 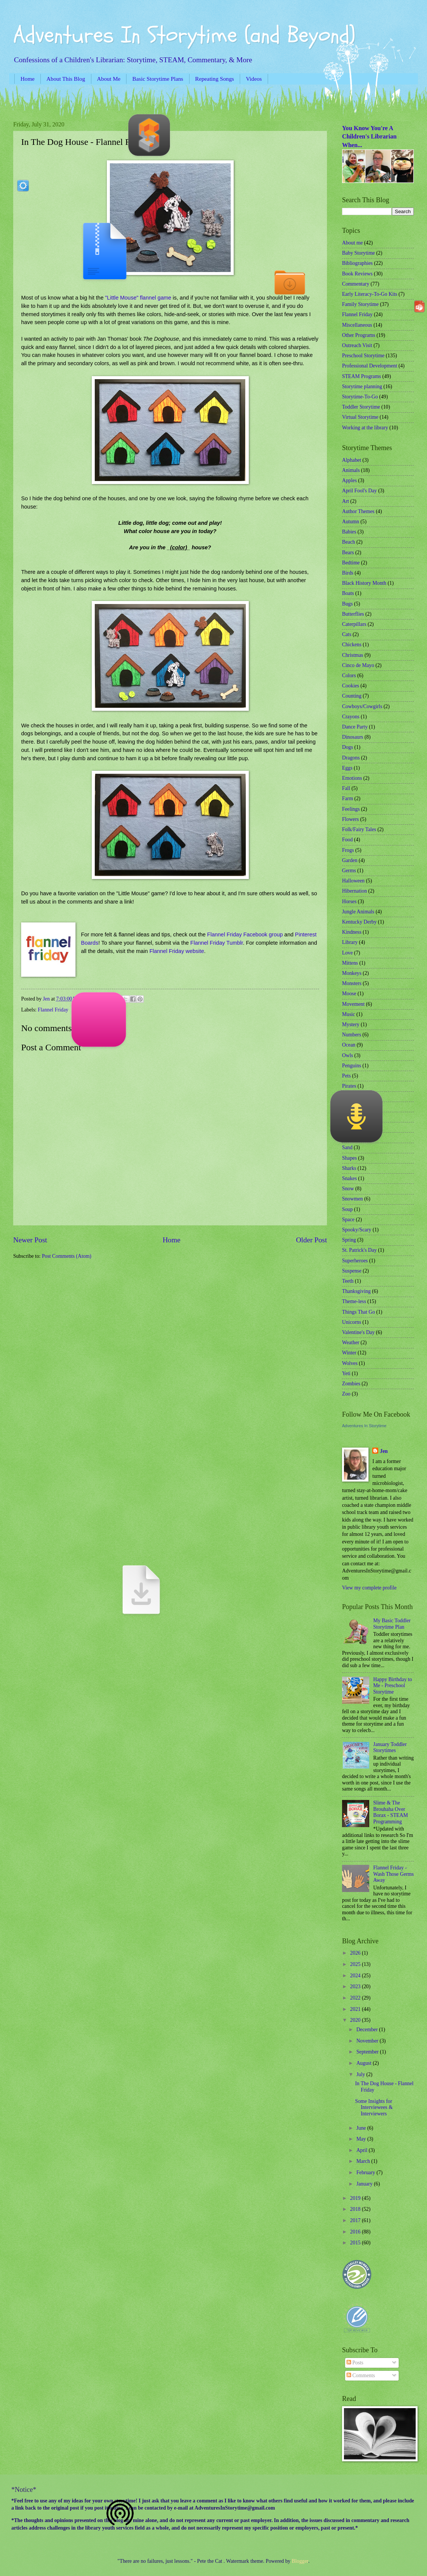 I want to click on download or install a text-based configuration file, so click(x=141, y=1591).